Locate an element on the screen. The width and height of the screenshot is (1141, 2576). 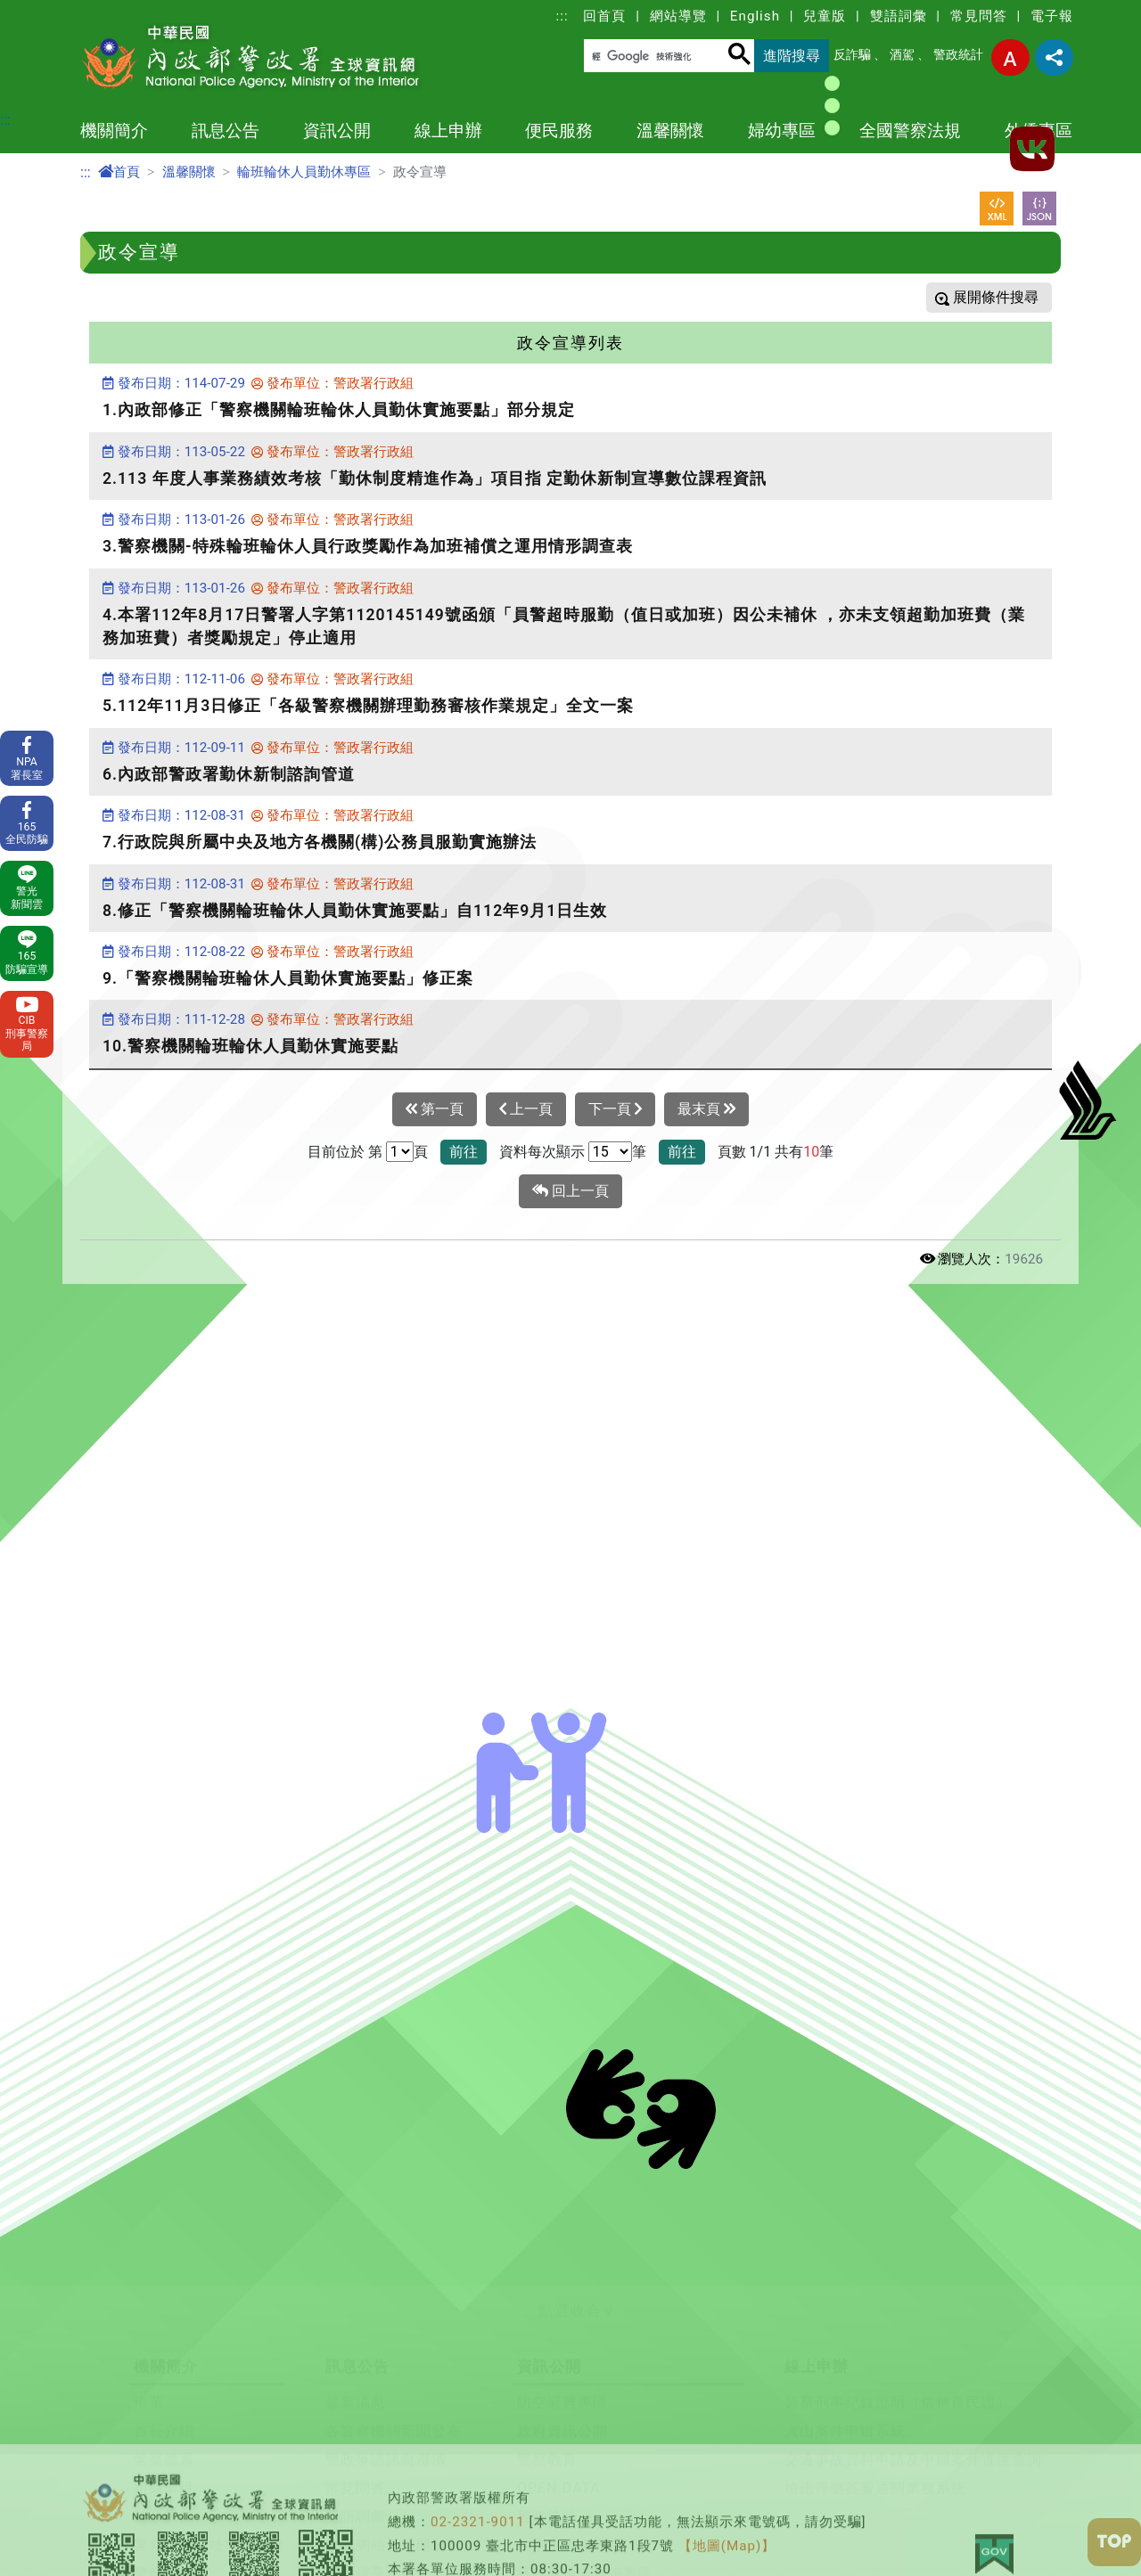
access ASL interpretation services is located at coordinates (641, 2109).